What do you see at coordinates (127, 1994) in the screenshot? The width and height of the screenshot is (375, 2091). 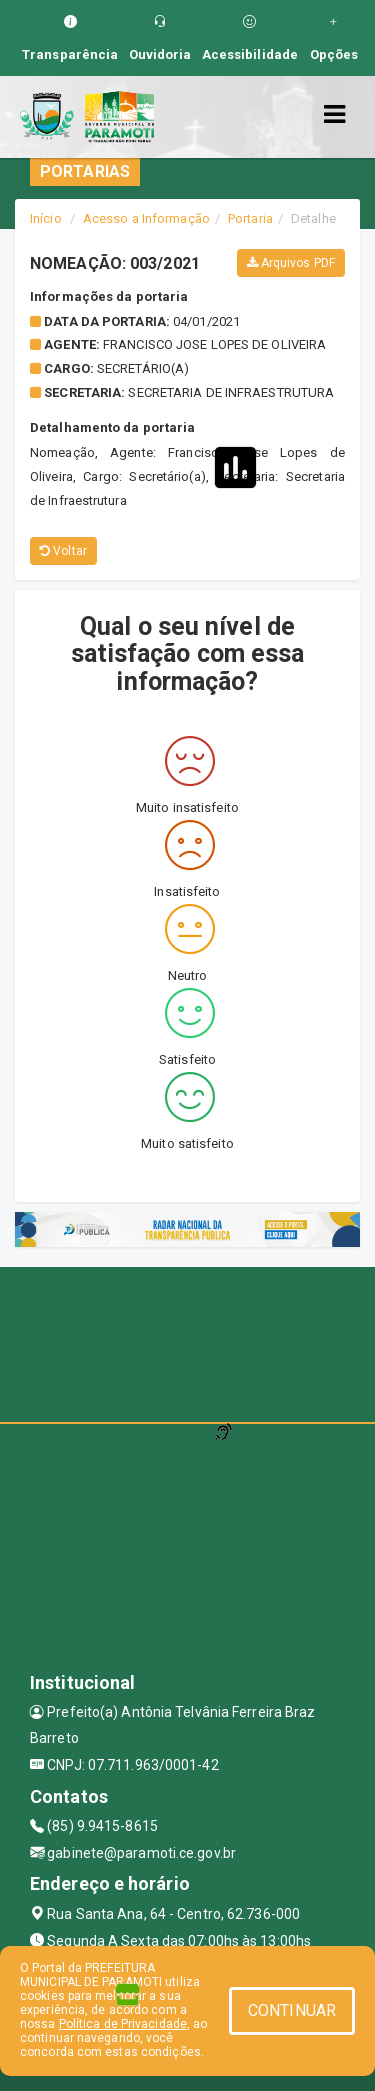 I see `access the store or marketplace` at bounding box center [127, 1994].